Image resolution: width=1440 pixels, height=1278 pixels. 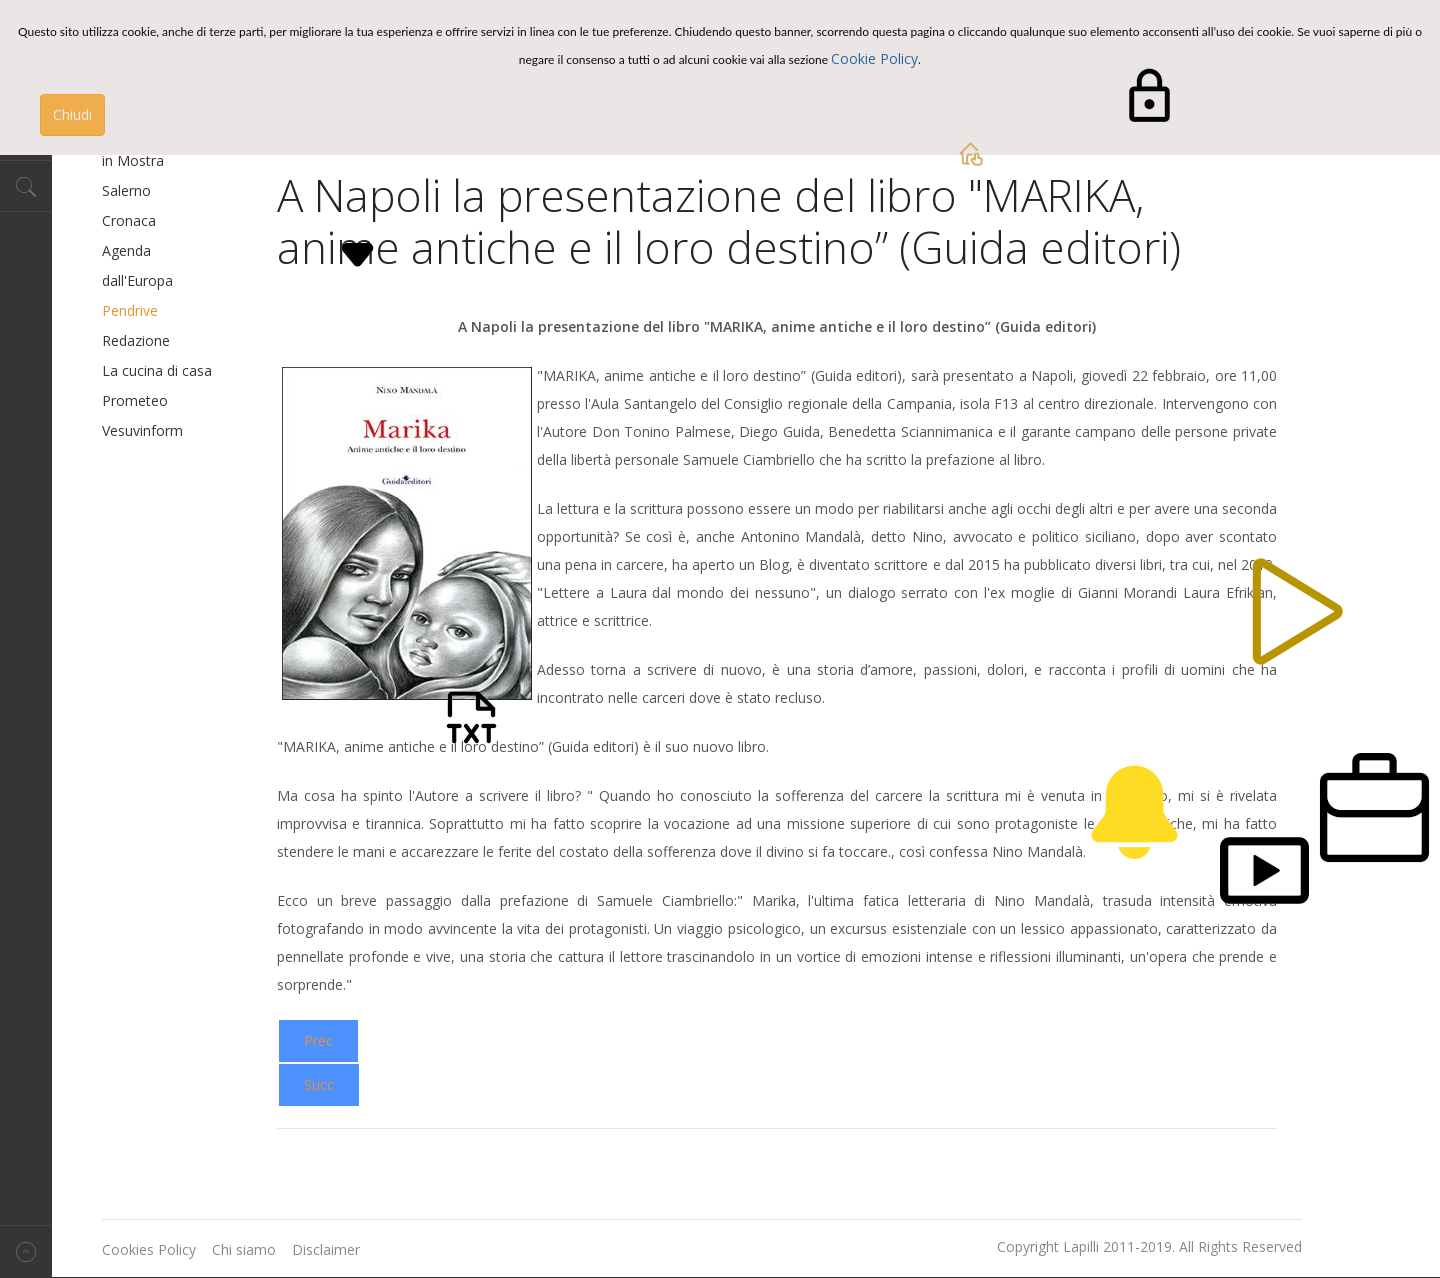 What do you see at coordinates (1134, 813) in the screenshot?
I see `view notifications` at bounding box center [1134, 813].